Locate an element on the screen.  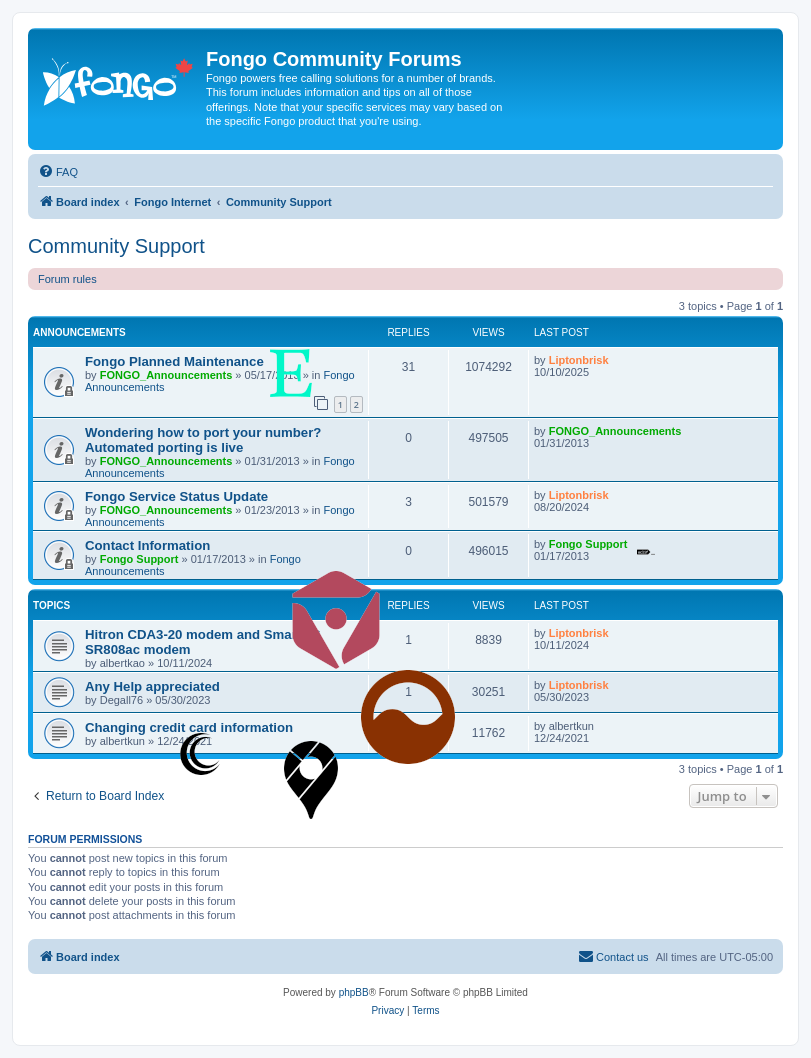
open the Etsy app or website is located at coordinates (291, 373).